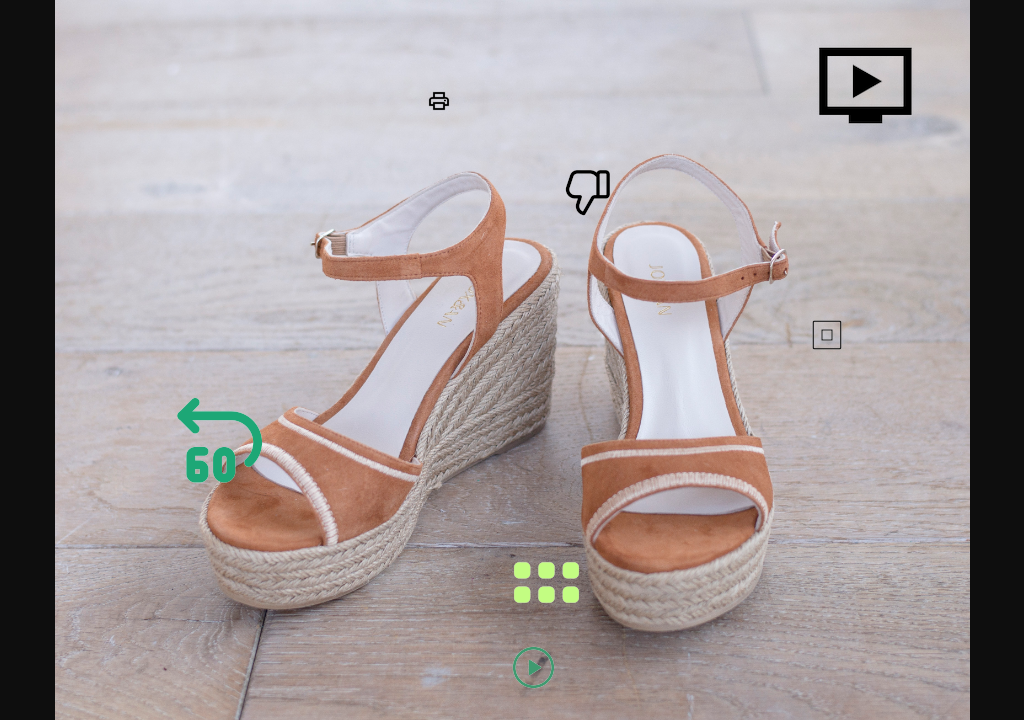  Describe the element at coordinates (439, 101) in the screenshot. I see `print this document` at that location.